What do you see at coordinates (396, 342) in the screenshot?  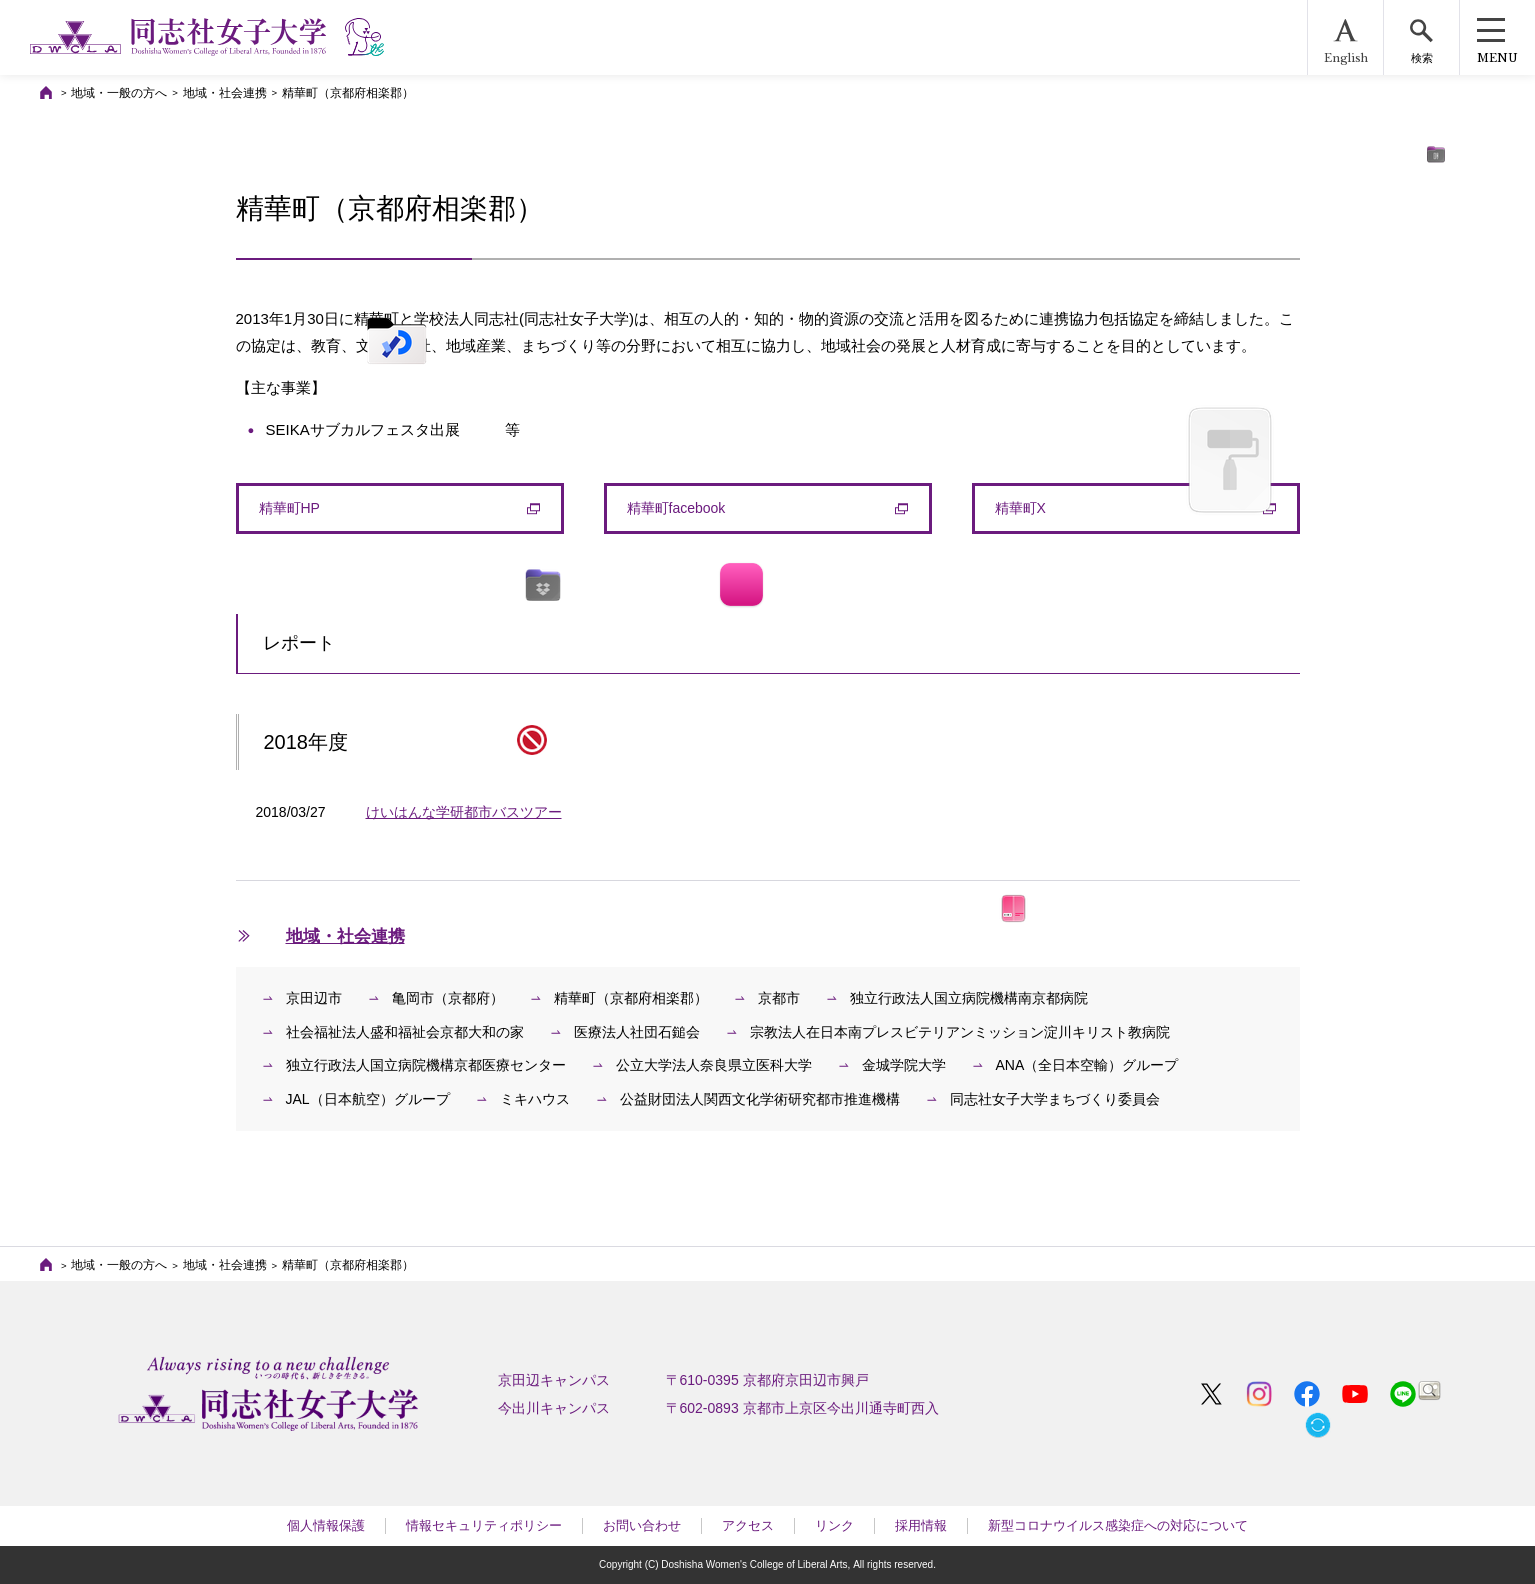 I see `folder containing files currently being processed` at bounding box center [396, 342].